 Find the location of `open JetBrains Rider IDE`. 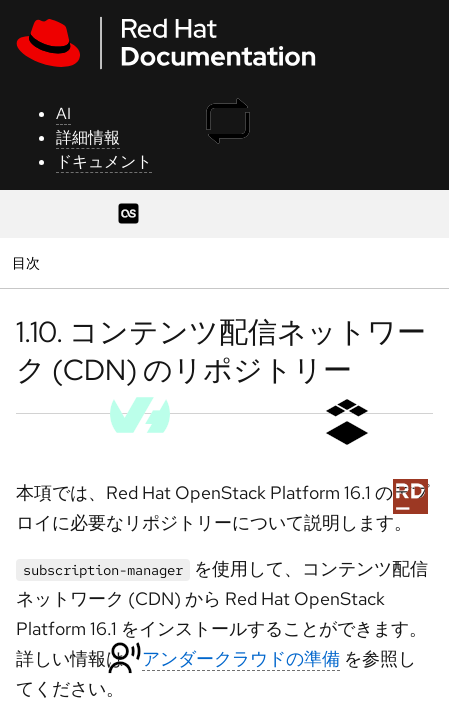

open JetBrains Rider IDE is located at coordinates (410, 496).